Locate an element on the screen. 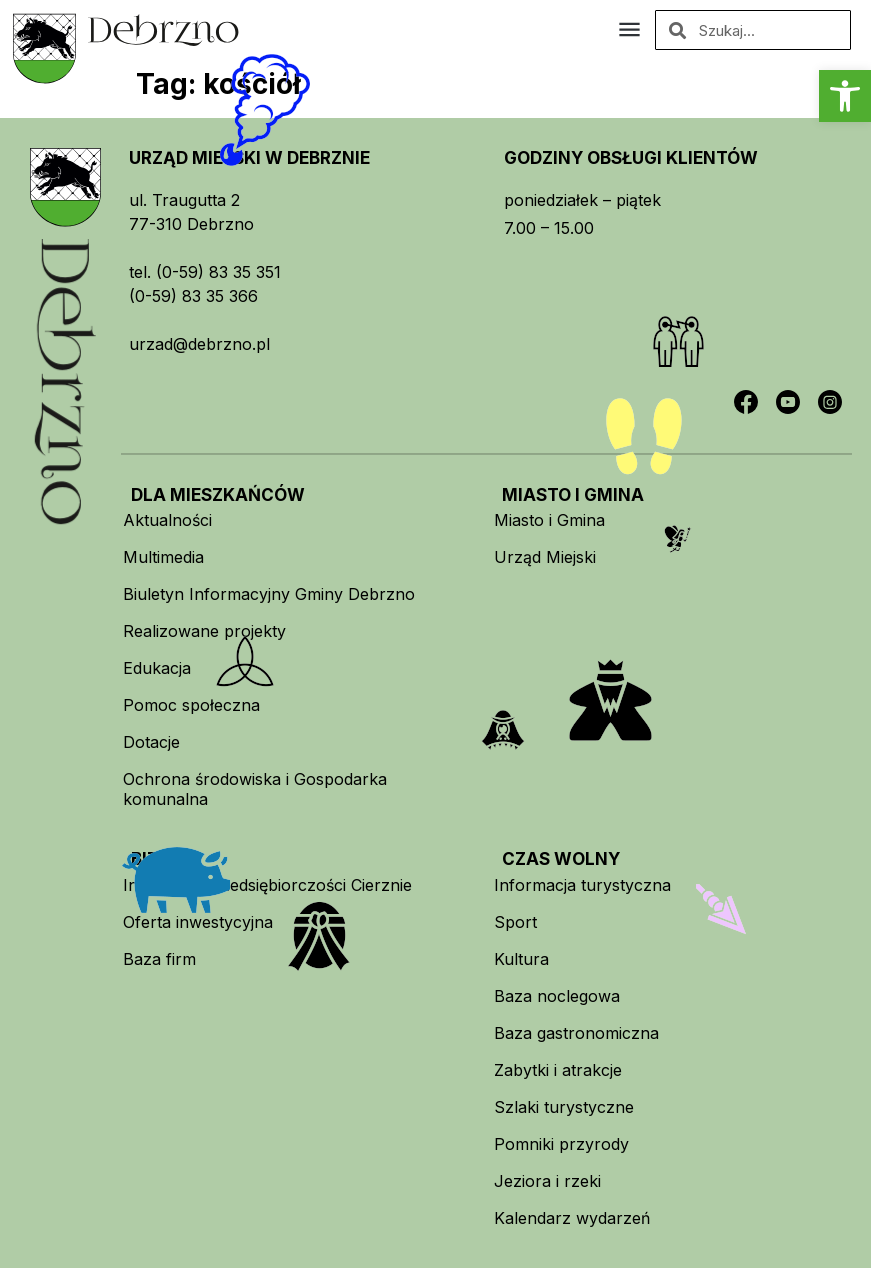 This screenshot has width=871, height=1268. select the cyclops character or creature is located at coordinates (503, 732).